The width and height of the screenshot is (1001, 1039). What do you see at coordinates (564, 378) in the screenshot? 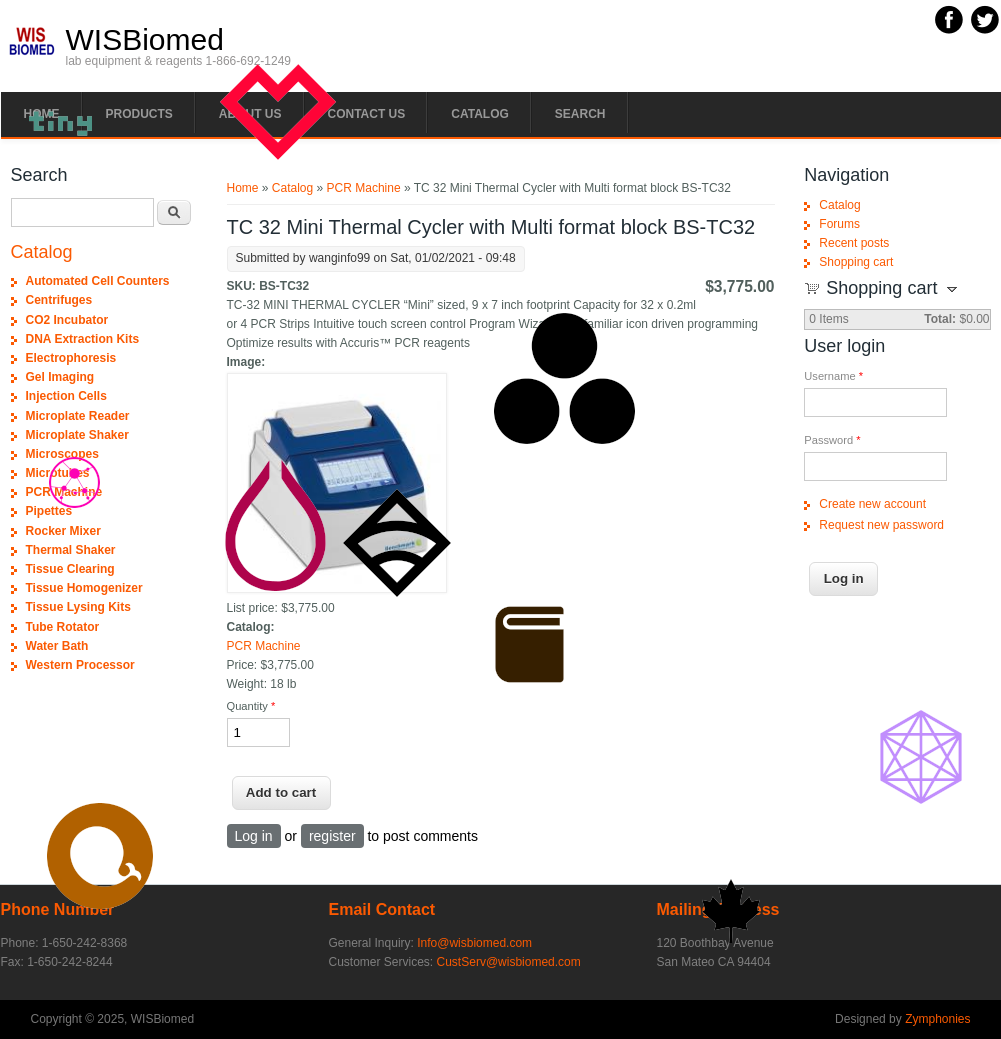
I see `julia programming language logo` at bounding box center [564, 378].